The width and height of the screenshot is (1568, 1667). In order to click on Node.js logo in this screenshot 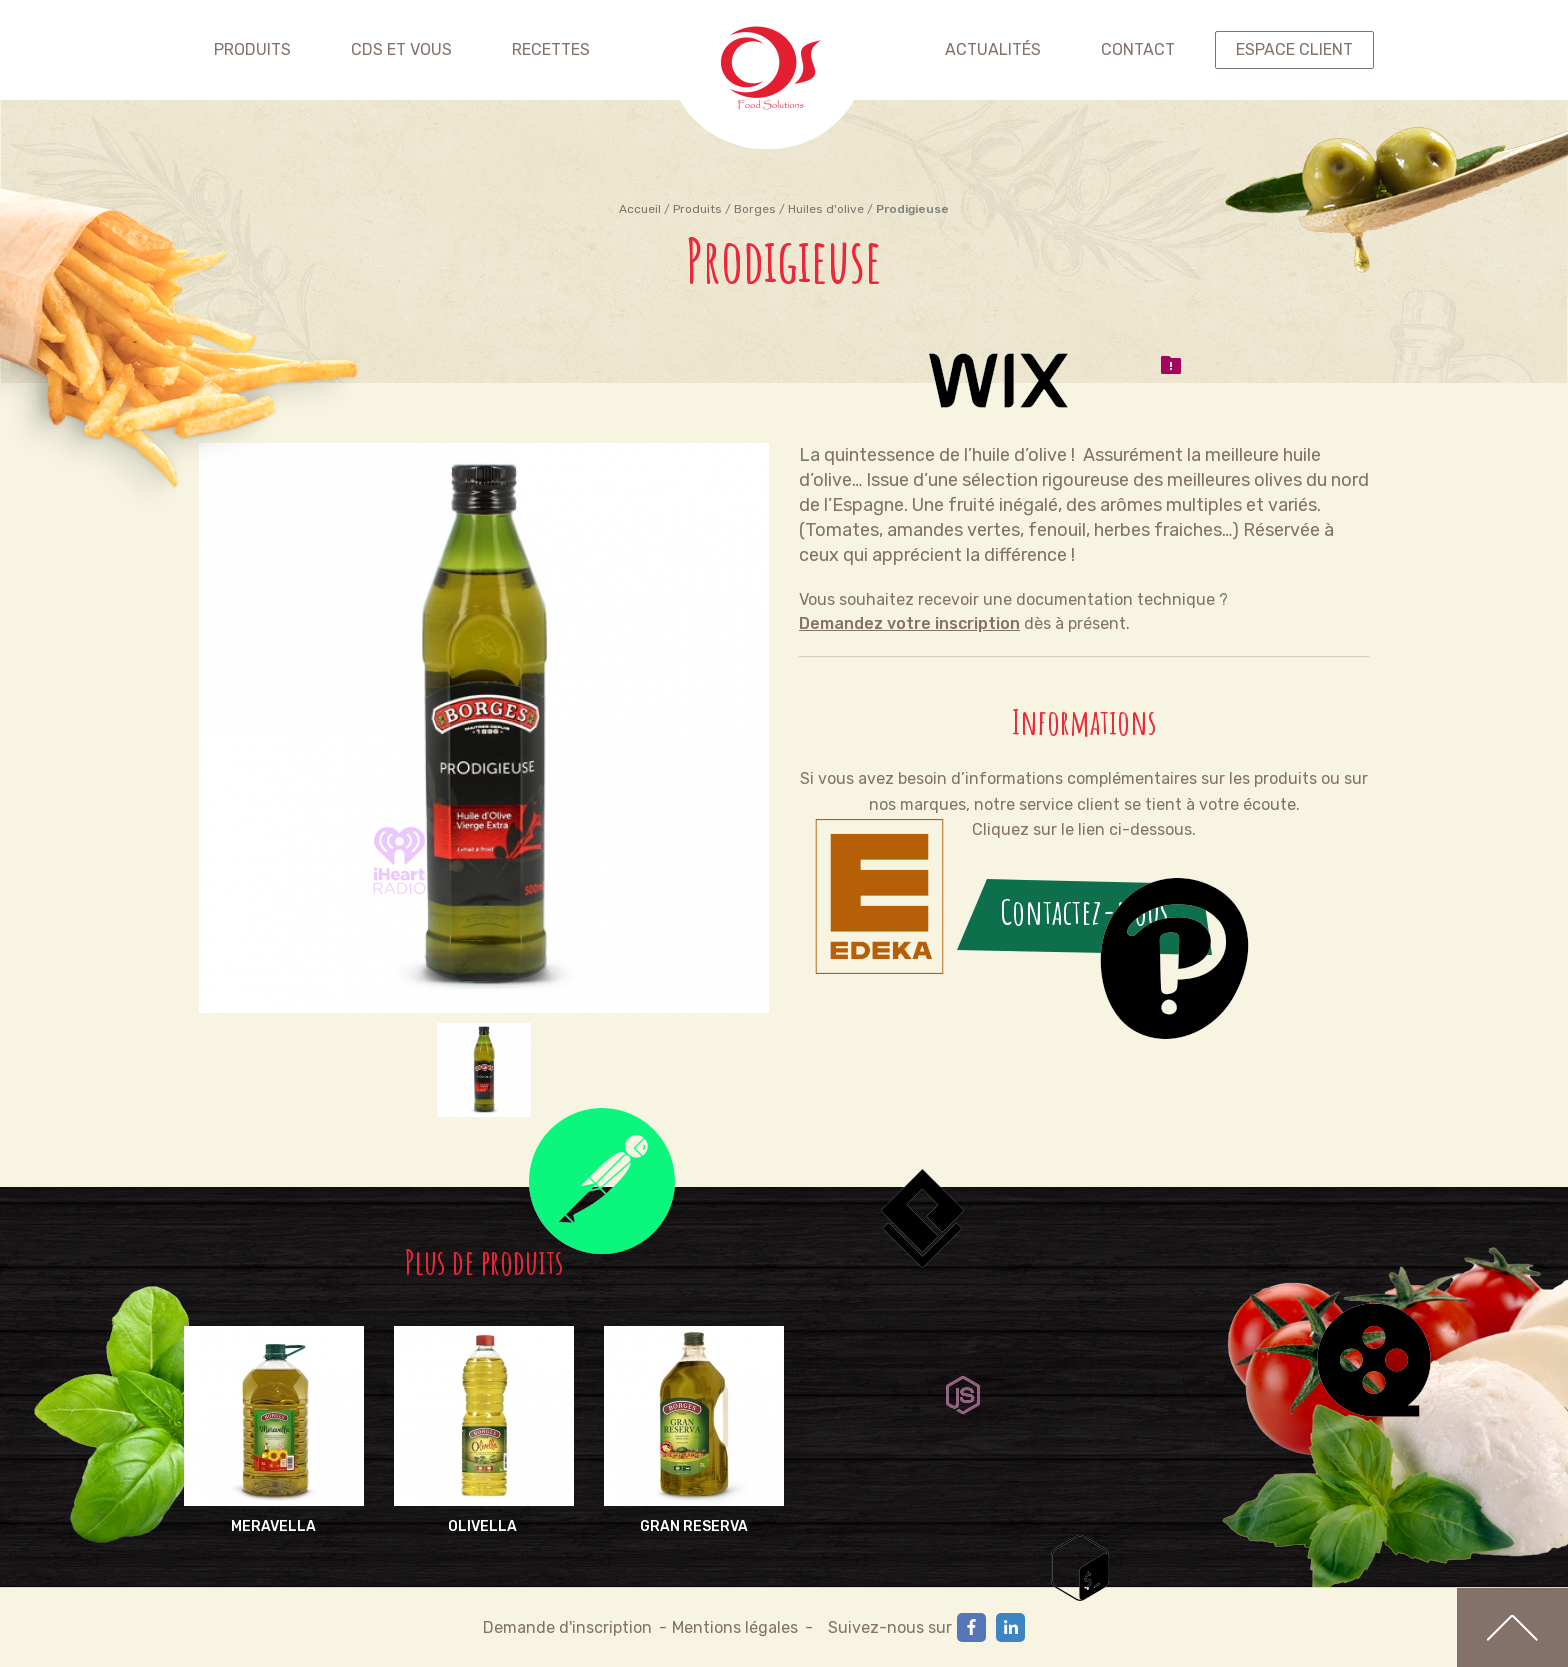, I will do `click(963, 1395)`.